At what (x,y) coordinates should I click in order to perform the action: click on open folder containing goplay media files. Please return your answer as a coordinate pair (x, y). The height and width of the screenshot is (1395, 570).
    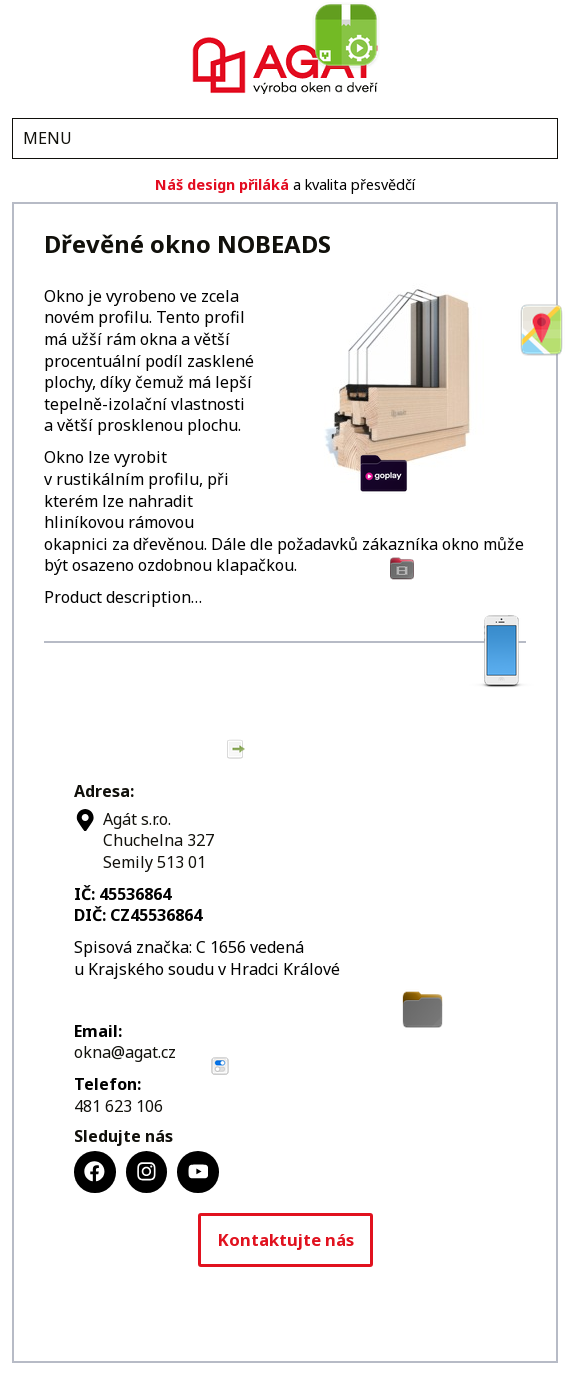
    Looking at the image, I should click on (383, 474).